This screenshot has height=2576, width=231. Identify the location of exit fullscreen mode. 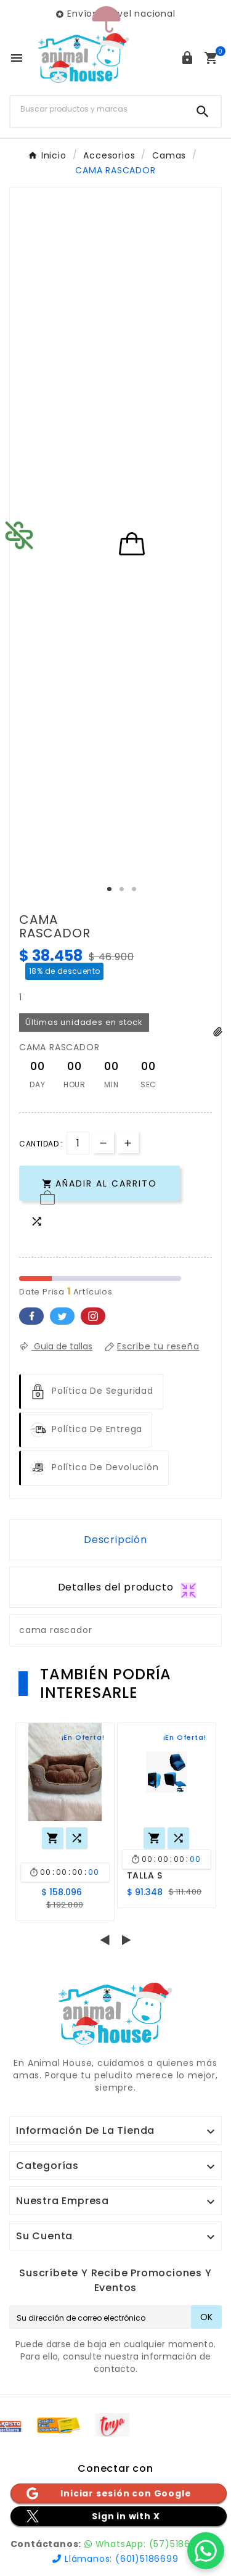
(188, 1590).